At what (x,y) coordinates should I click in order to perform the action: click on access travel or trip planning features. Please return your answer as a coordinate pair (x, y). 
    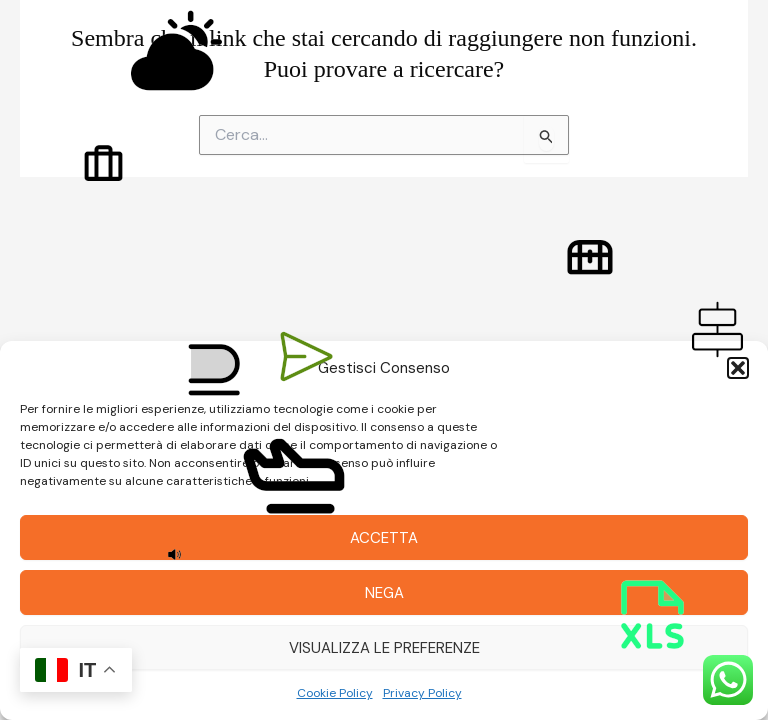
    Looking at the image, I should click on (103, 165).